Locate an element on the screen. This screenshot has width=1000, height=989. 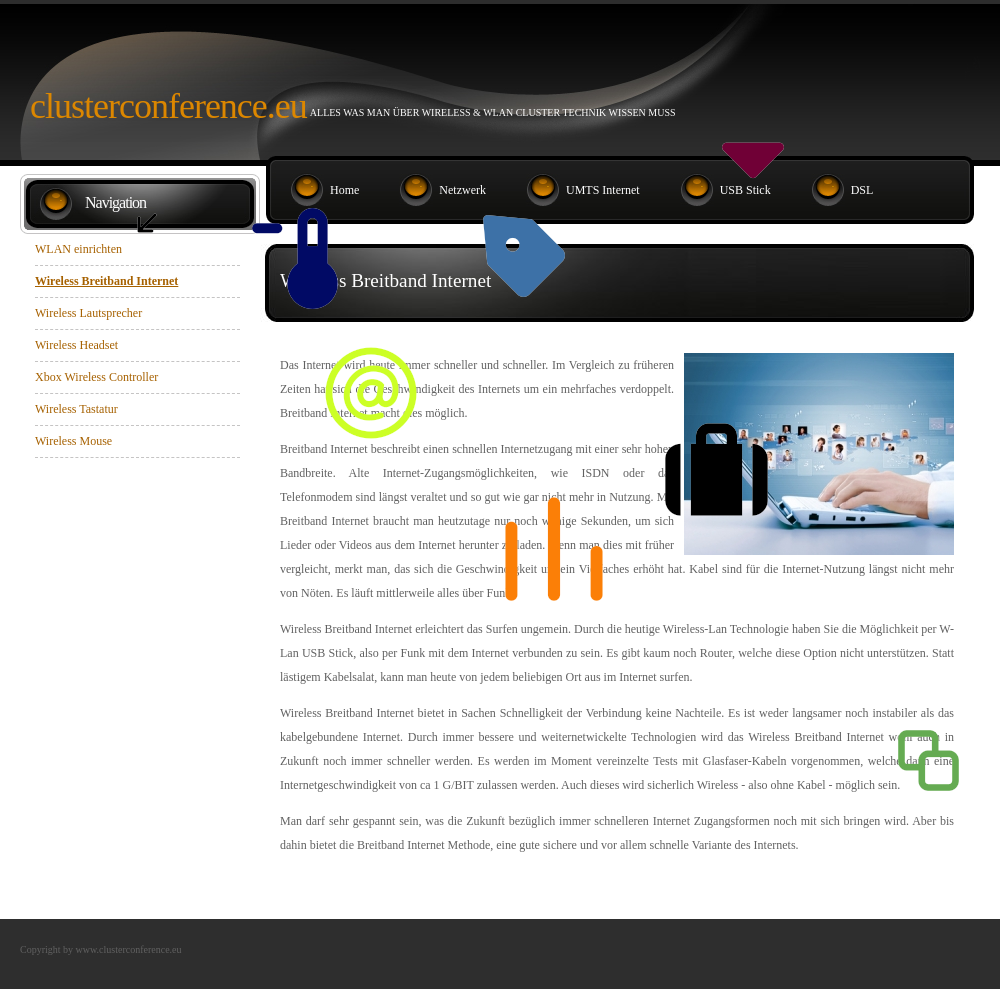
mention a user or tag someone is located at coordinates (371, 393).